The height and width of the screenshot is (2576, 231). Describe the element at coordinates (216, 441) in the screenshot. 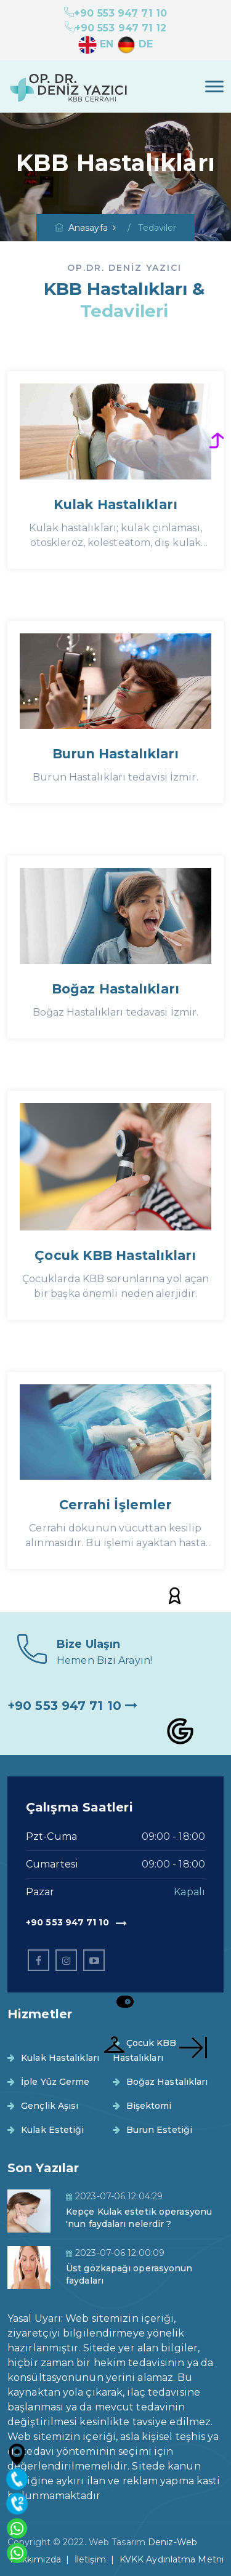

I see `navigate forward and up in a hierarchy` at that location.